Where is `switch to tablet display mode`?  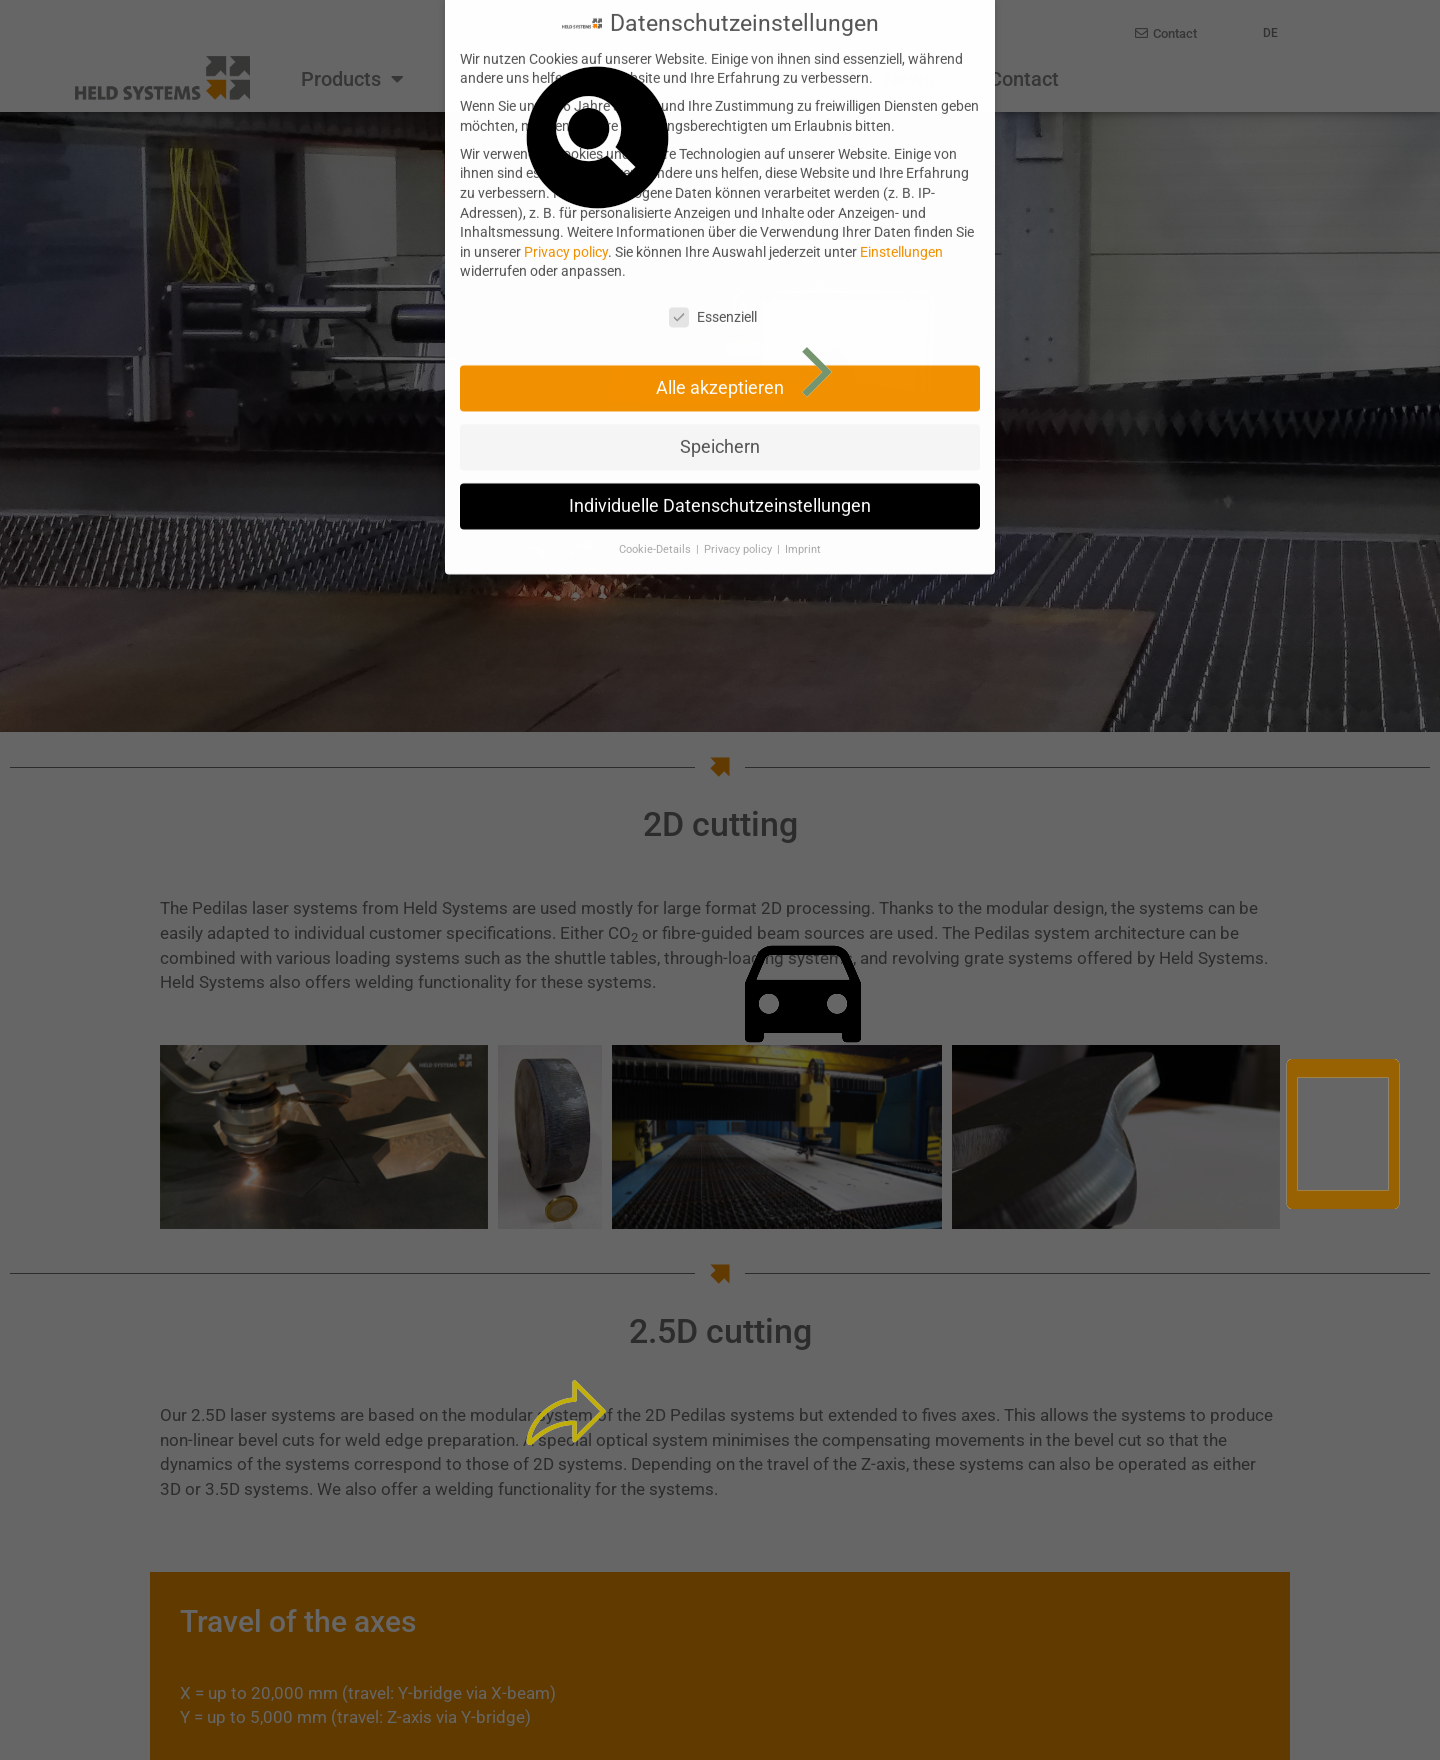
switch to tablet display mode is located at coordinates (1343, 1134).